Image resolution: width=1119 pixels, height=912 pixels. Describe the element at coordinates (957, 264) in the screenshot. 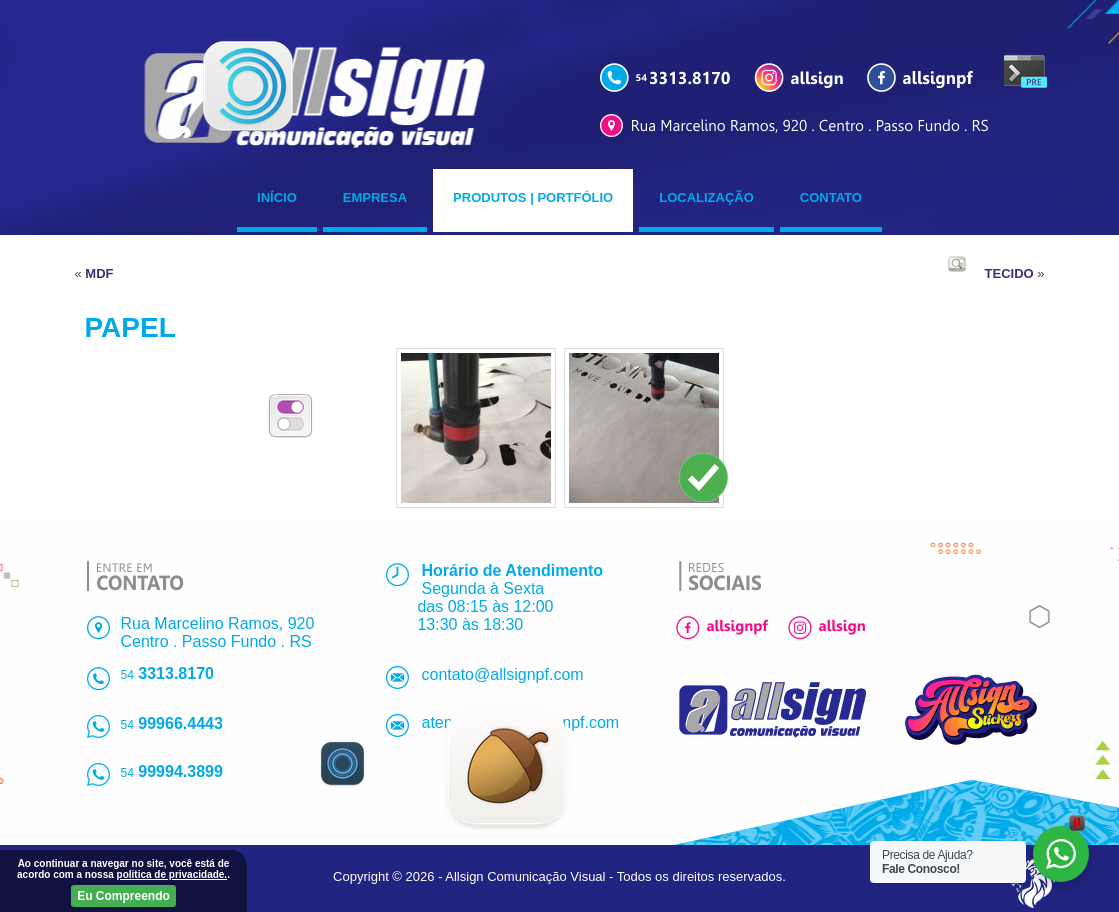

I see `open eye of gnome image viewer` at that location.